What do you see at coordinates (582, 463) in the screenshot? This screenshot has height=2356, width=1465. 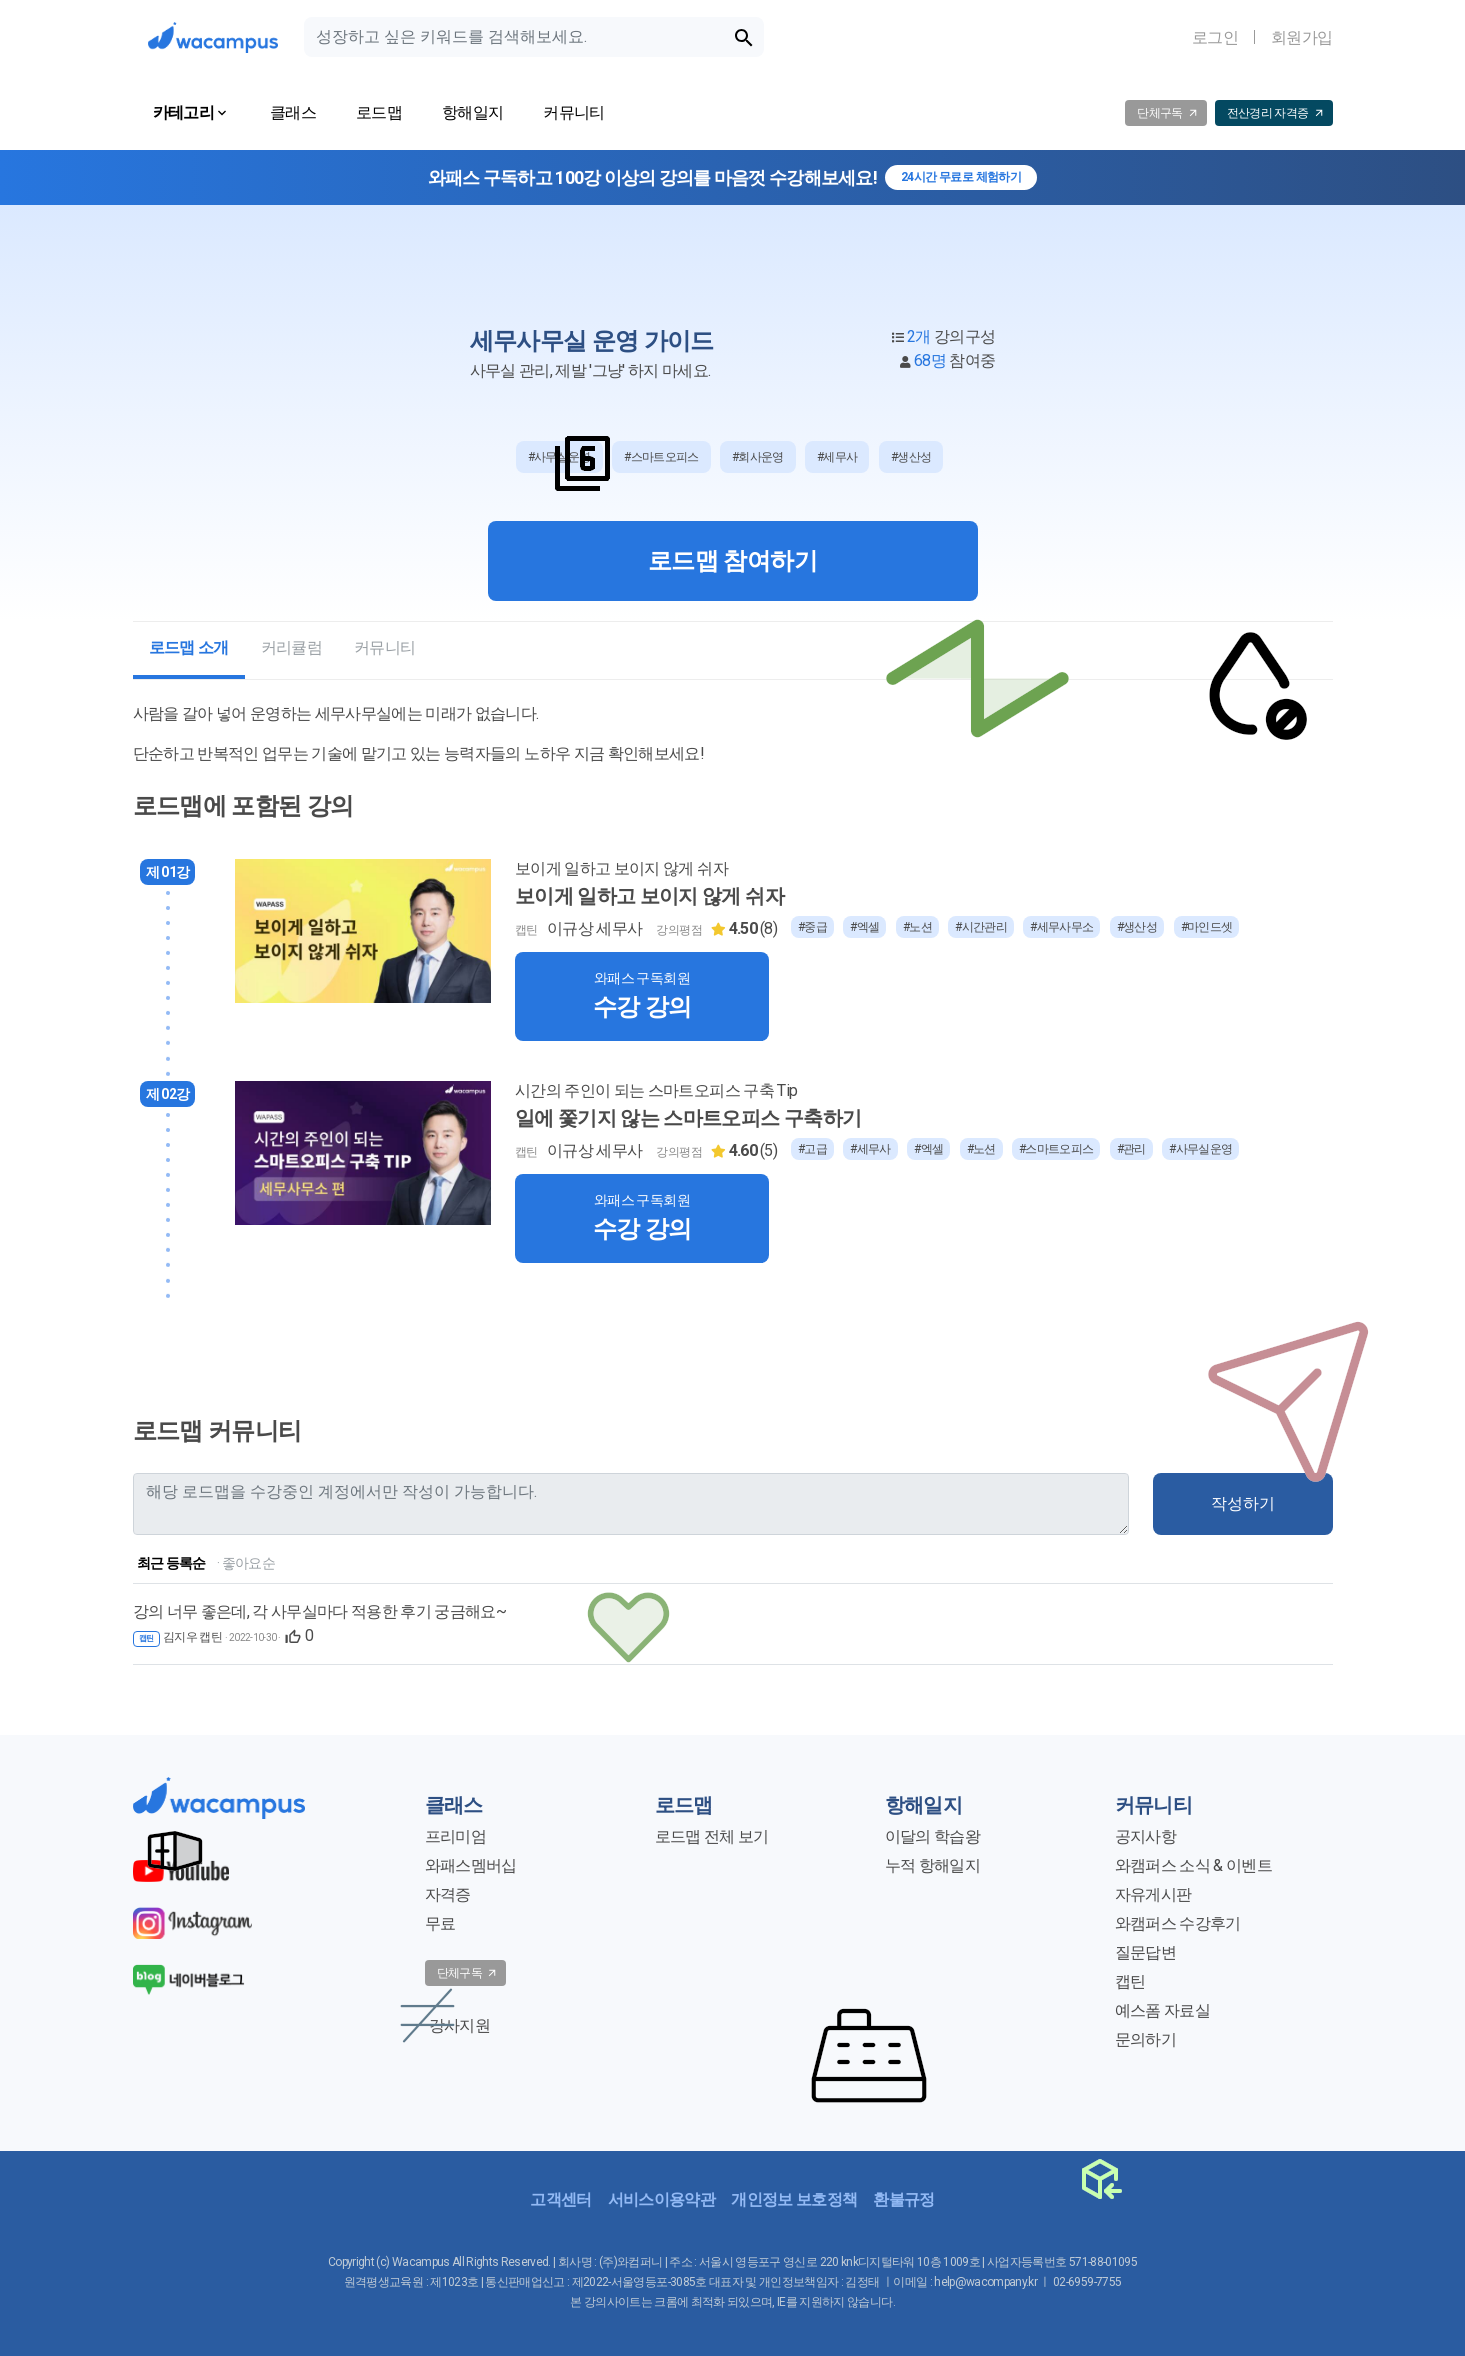 I see `indicates 6 items selected or filtered` at bounding box center [582, 463].